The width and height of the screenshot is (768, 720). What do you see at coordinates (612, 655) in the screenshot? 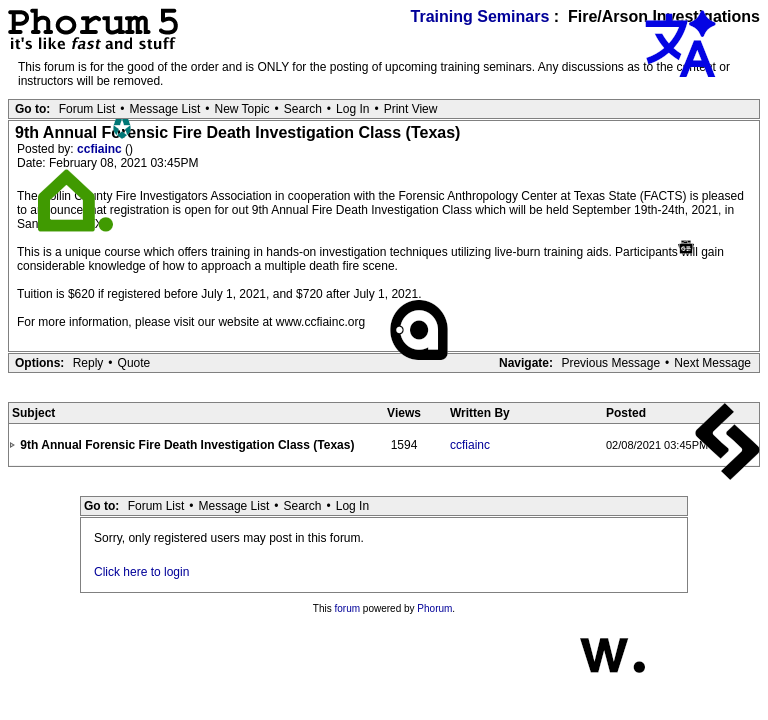
I see `visit the Awwwards website` at bounding box center [612, 655].